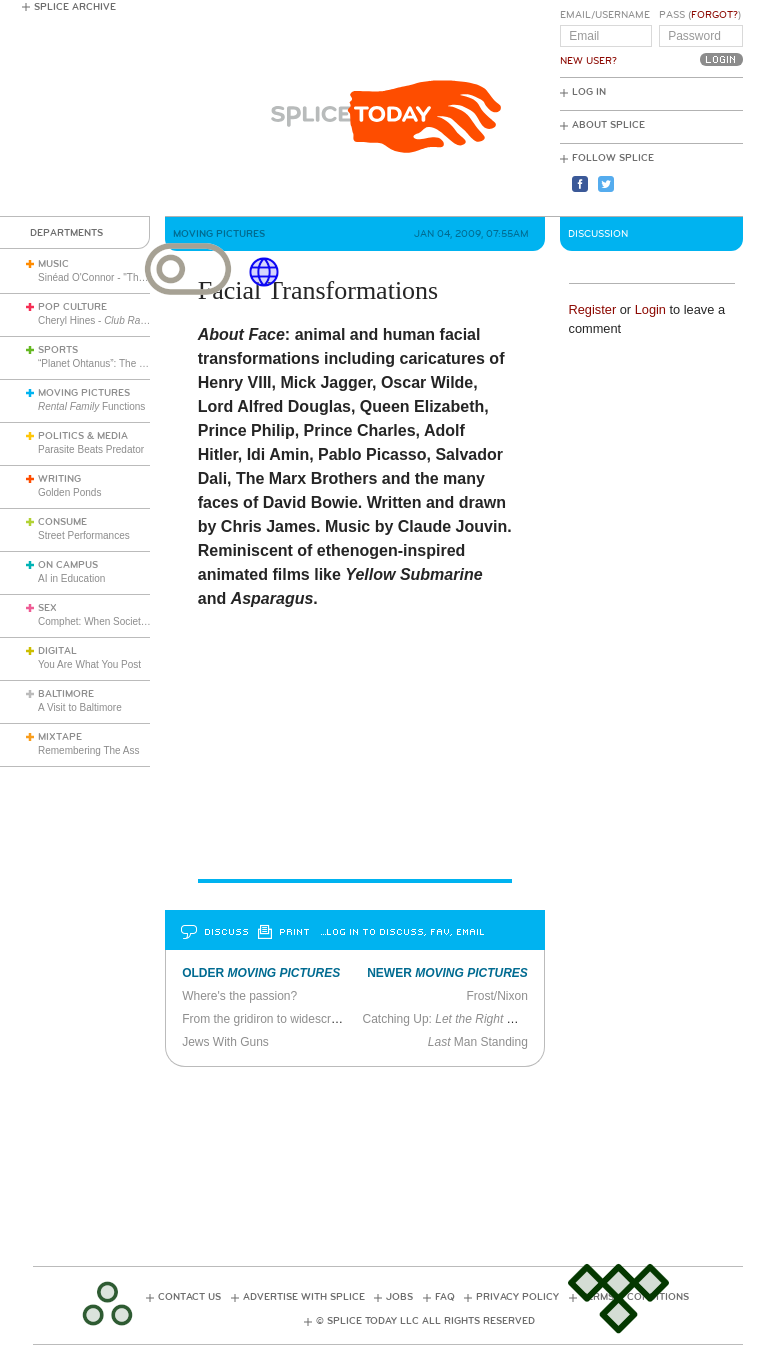 The image size is (776, 1362). Describe the element at coordinates (264, 272) in the screenshot. I see `access website or browse the internet` at that location.